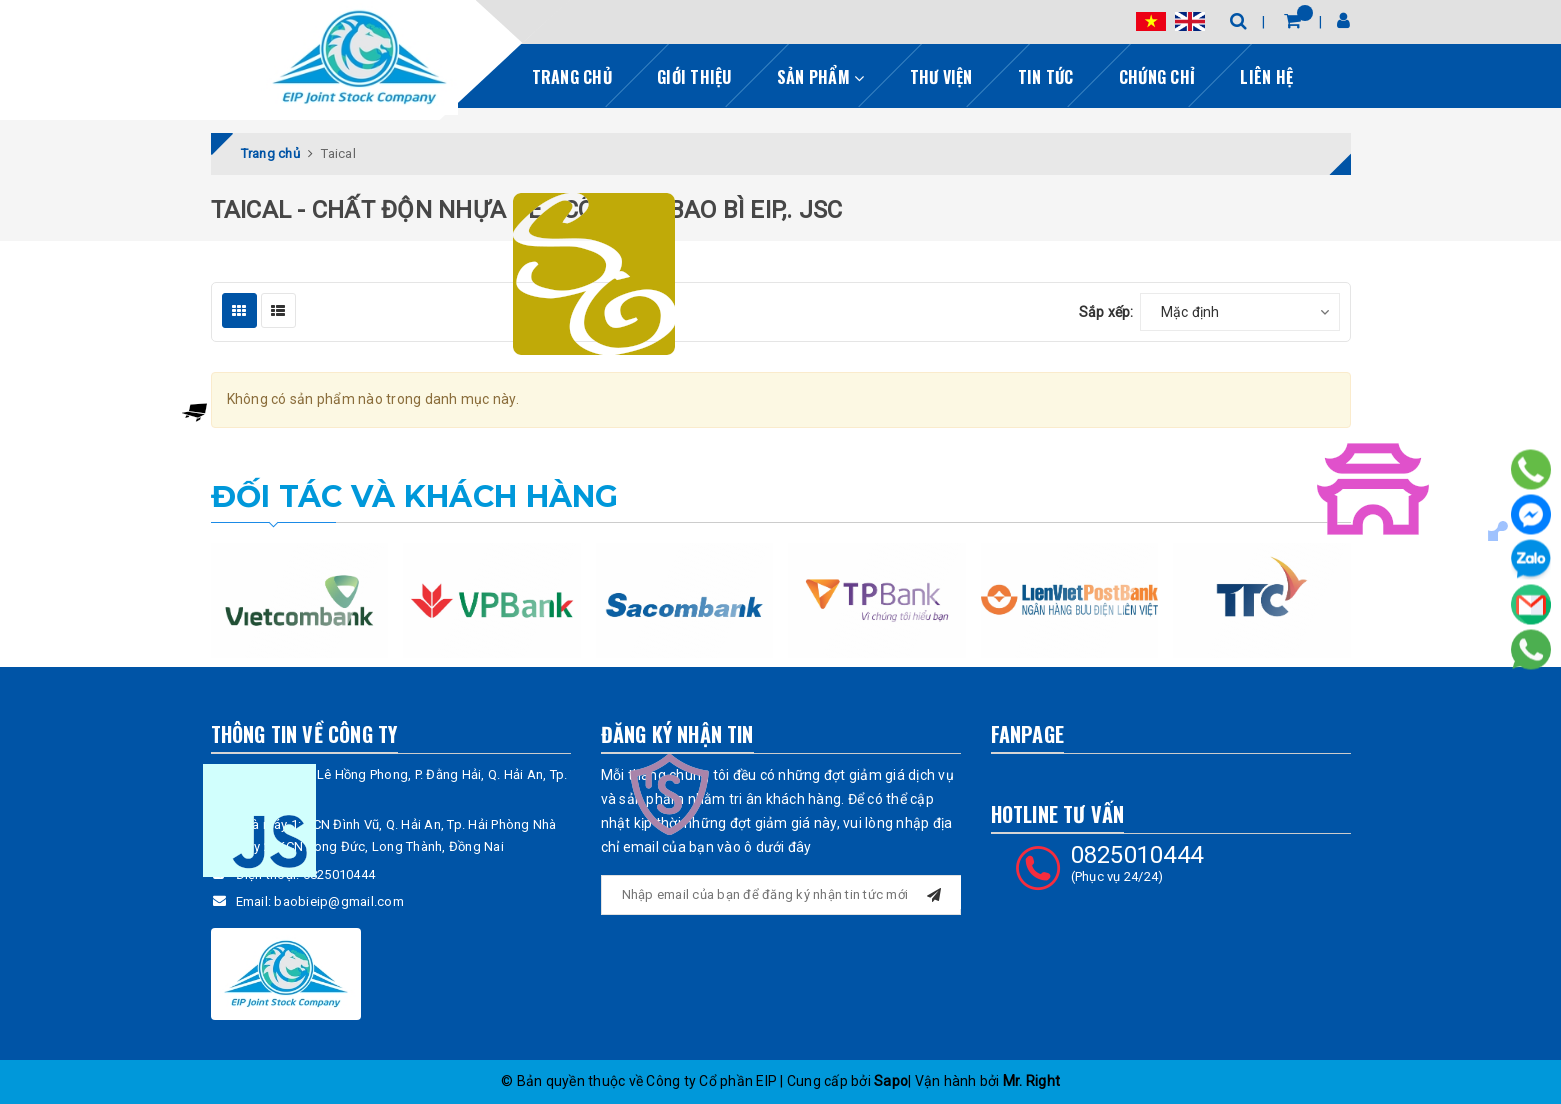 This screenshot has width=1561, height=1104. Describe the element at coordinates (194, 412) in the screenshot. I see `open Blockbench 3D modeling application` at that location.